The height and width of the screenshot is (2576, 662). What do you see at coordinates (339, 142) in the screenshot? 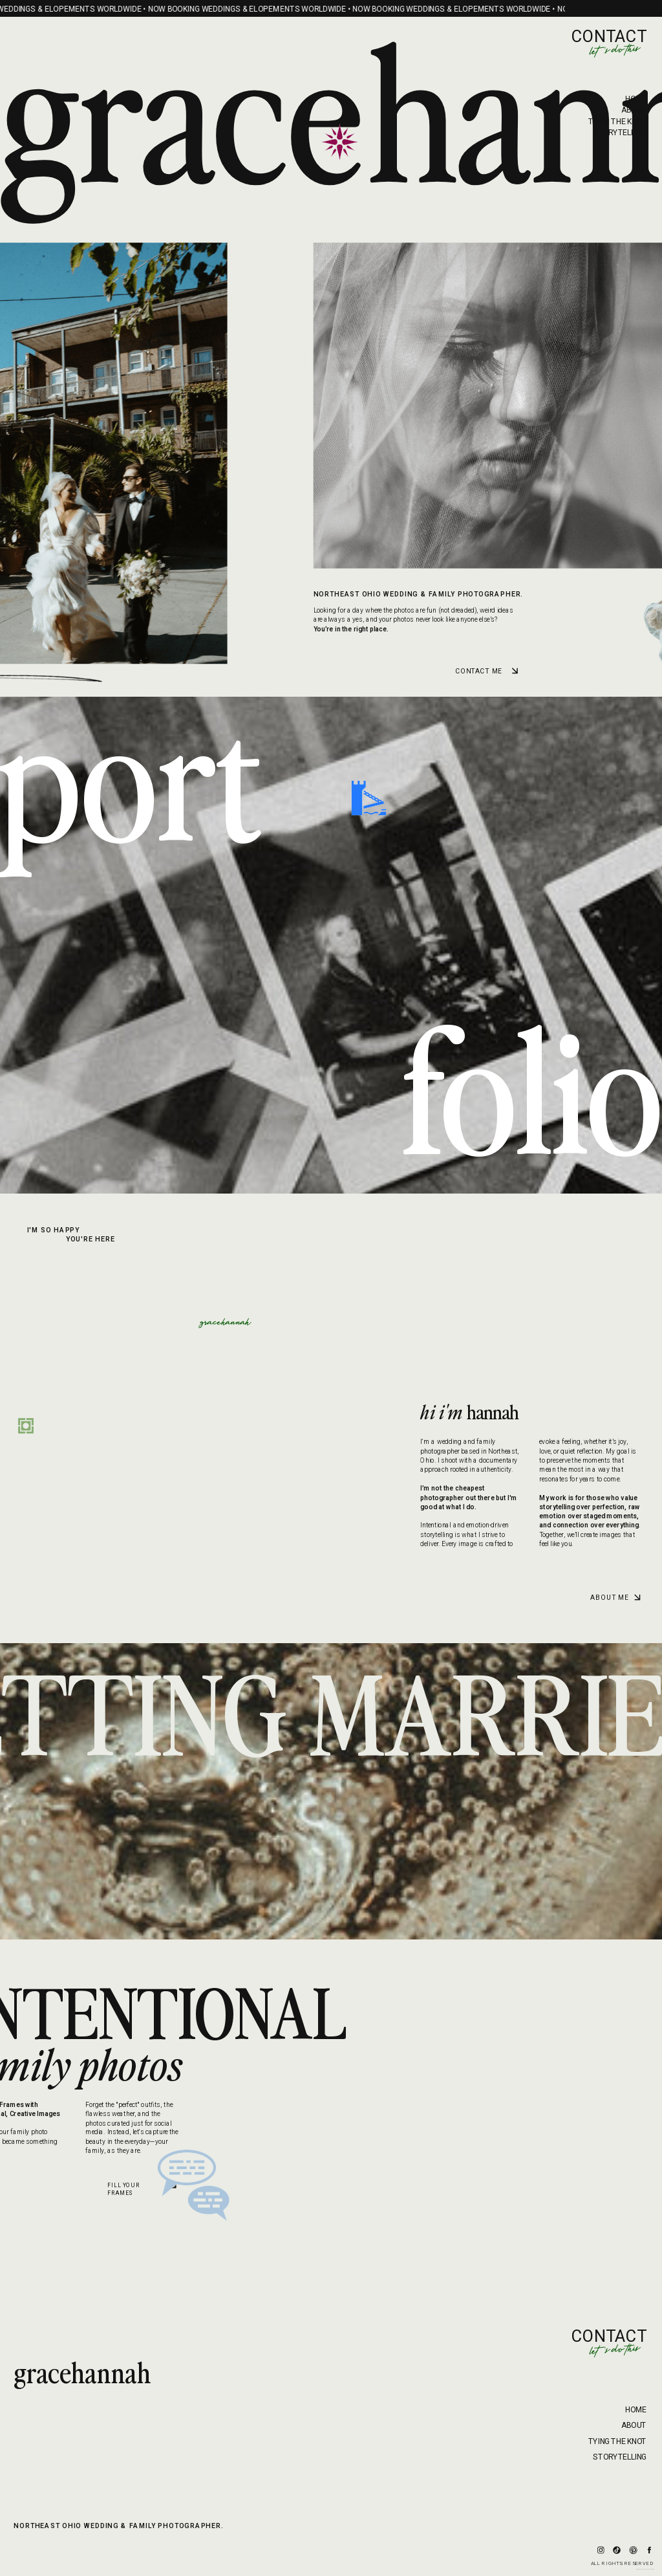
I see `indicates a hazard or danger zone in gameplay` at bounding box center [339, 142].